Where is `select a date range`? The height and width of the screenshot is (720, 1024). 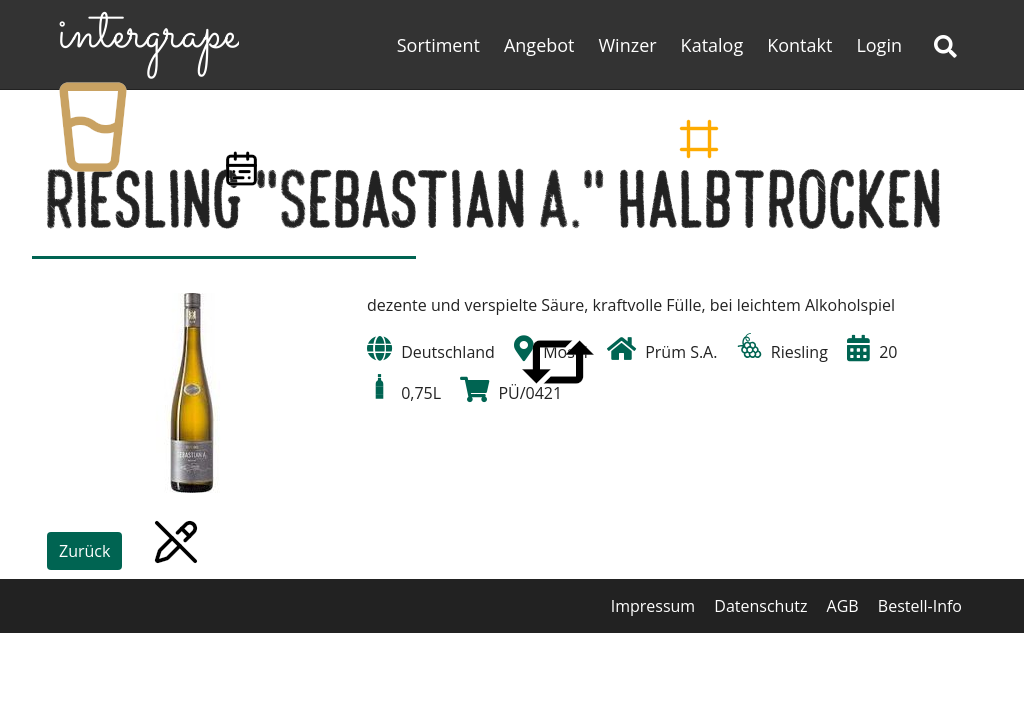
select a date range is located at coordinates (241, 168).